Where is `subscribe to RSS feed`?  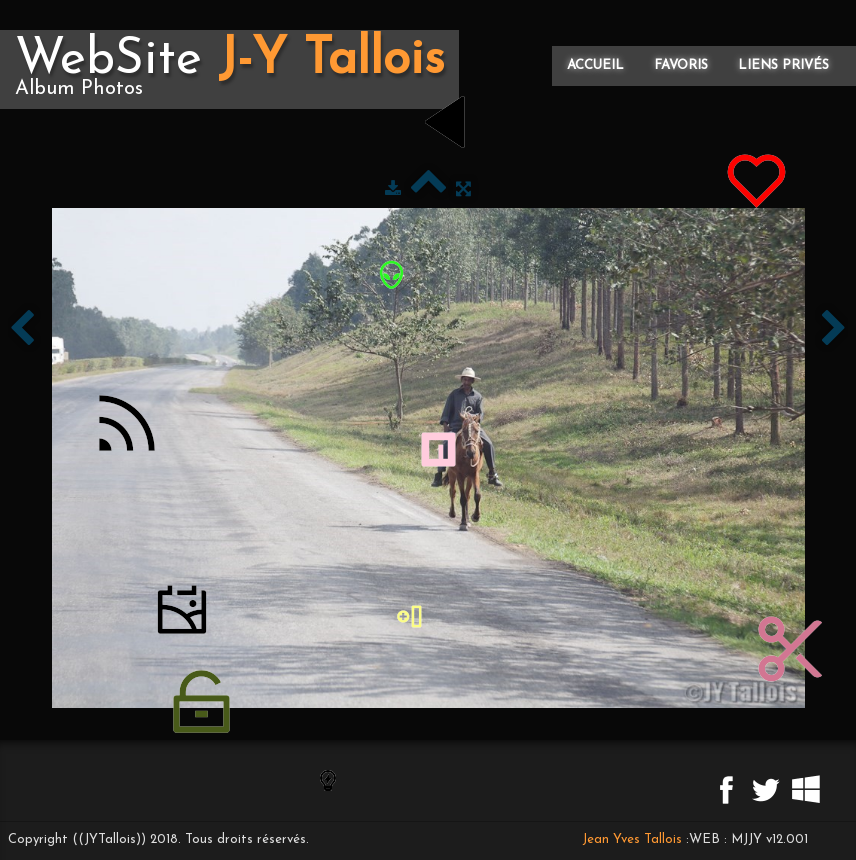
subscribe to RSS feed is located at coordinates (127, 423).